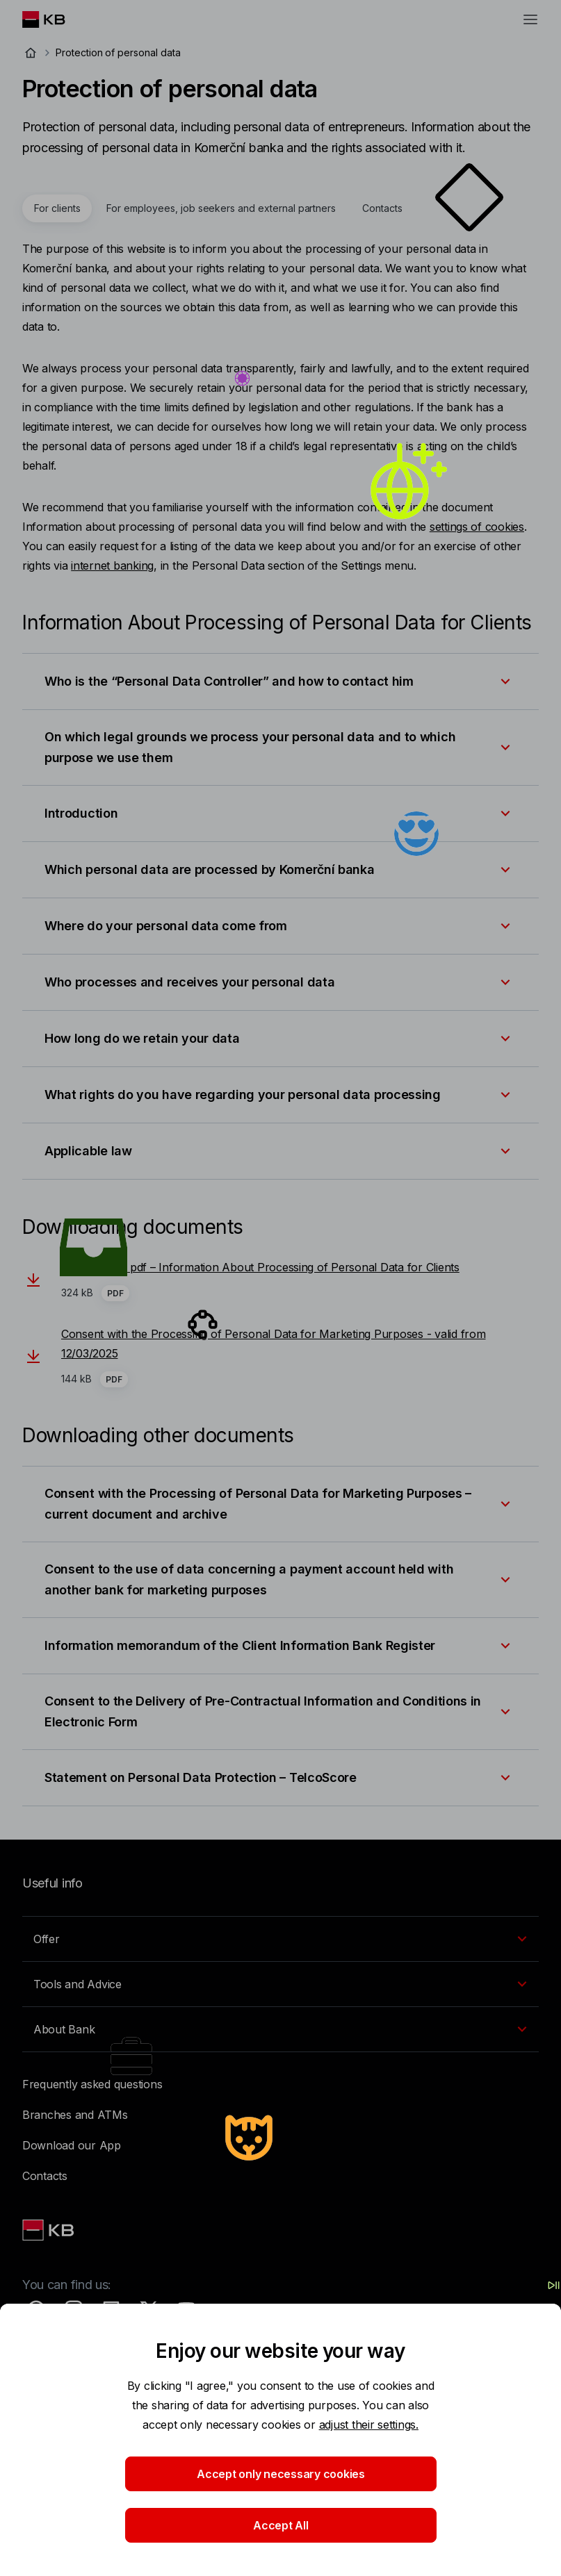 This screenshot has width=561, height=2576. I want to click on access work or business documents, so click(131, 2058).